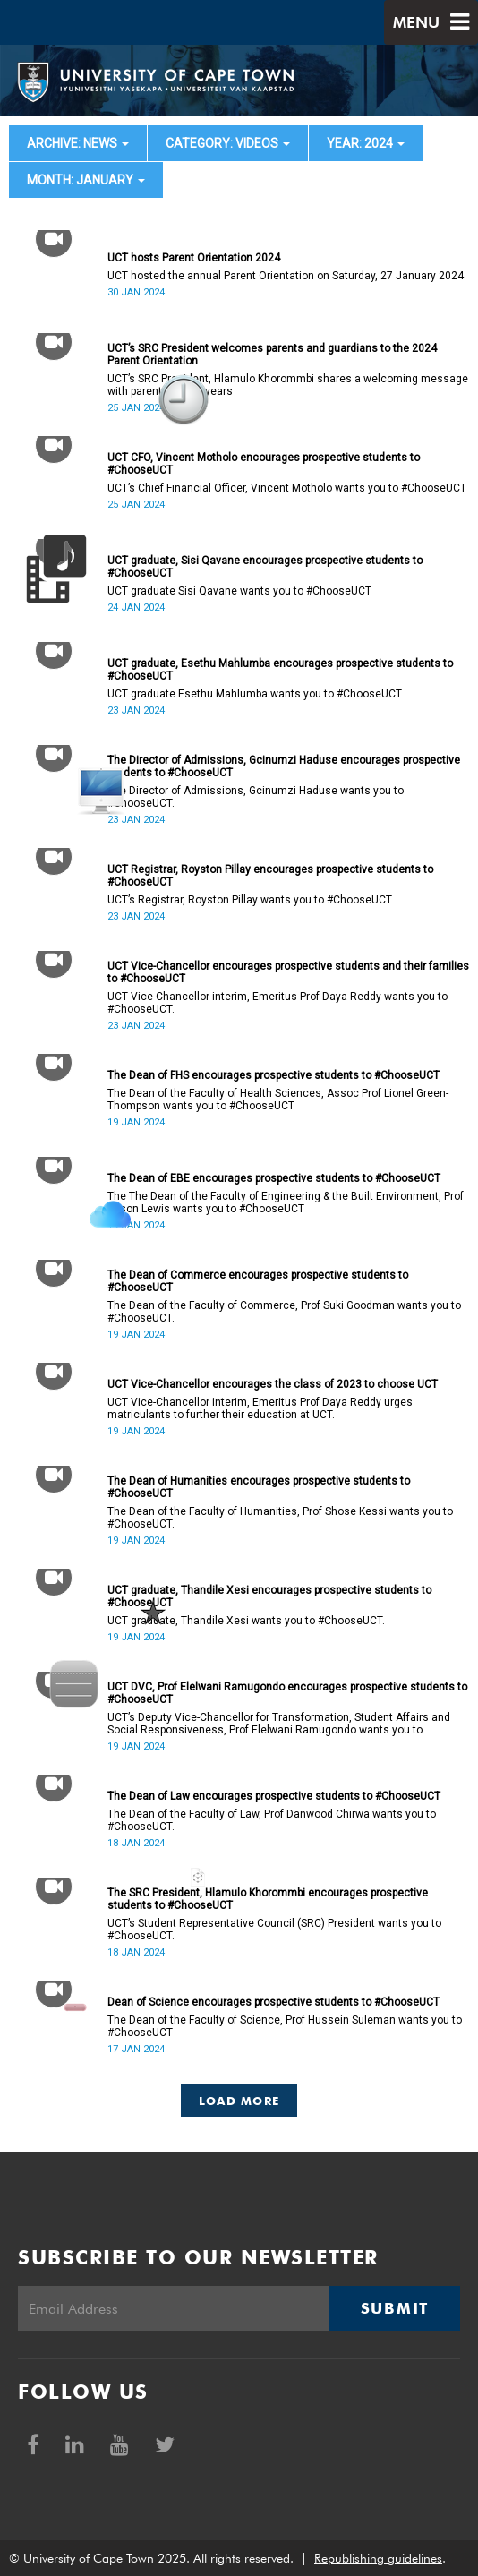 The height and width of the screenshot is (2576, 478). What do you see at coordinates (184, 399) in the screenshot?
I see `view recently accessed files` at bounding box center [184, 399].